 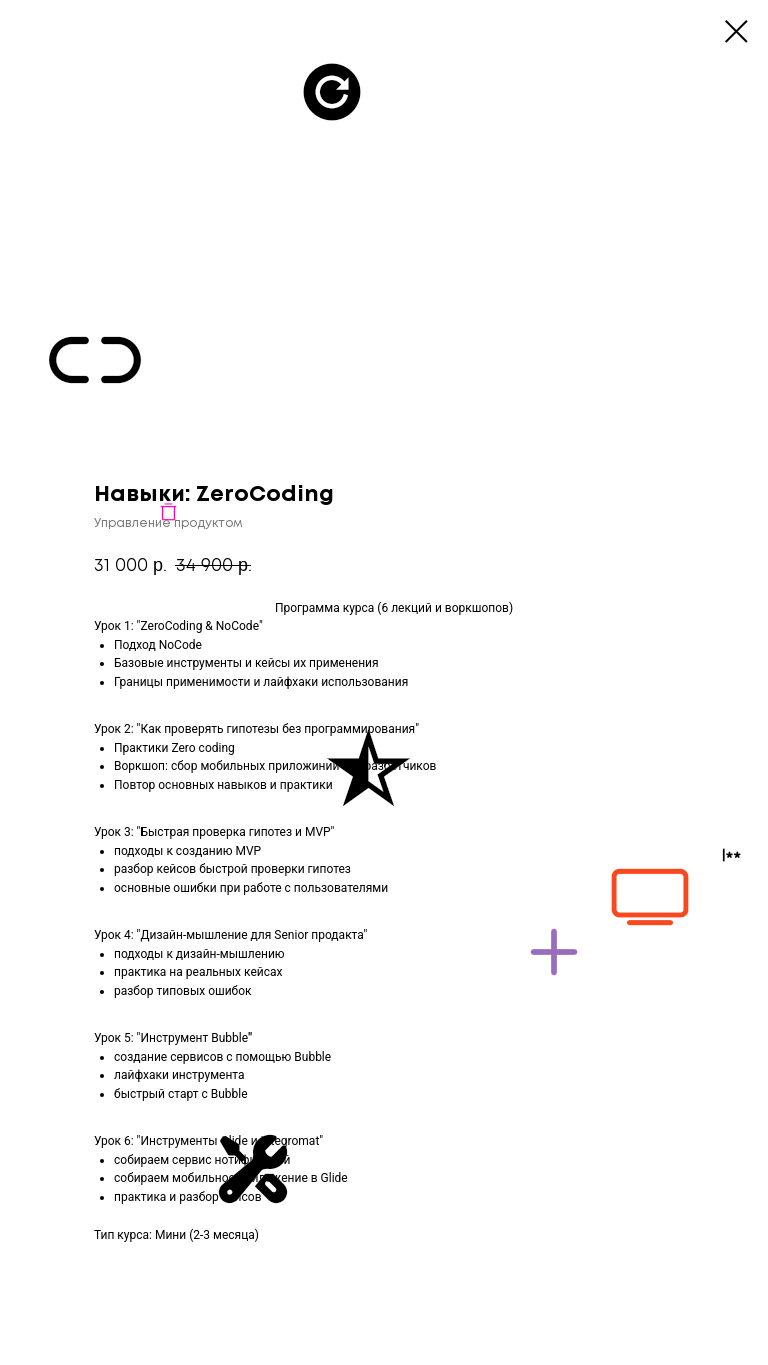 What do you see at coordinates (650, 897) in the screenshot?
I see `access TV or video streaming features` at bounding box center [650, 897].